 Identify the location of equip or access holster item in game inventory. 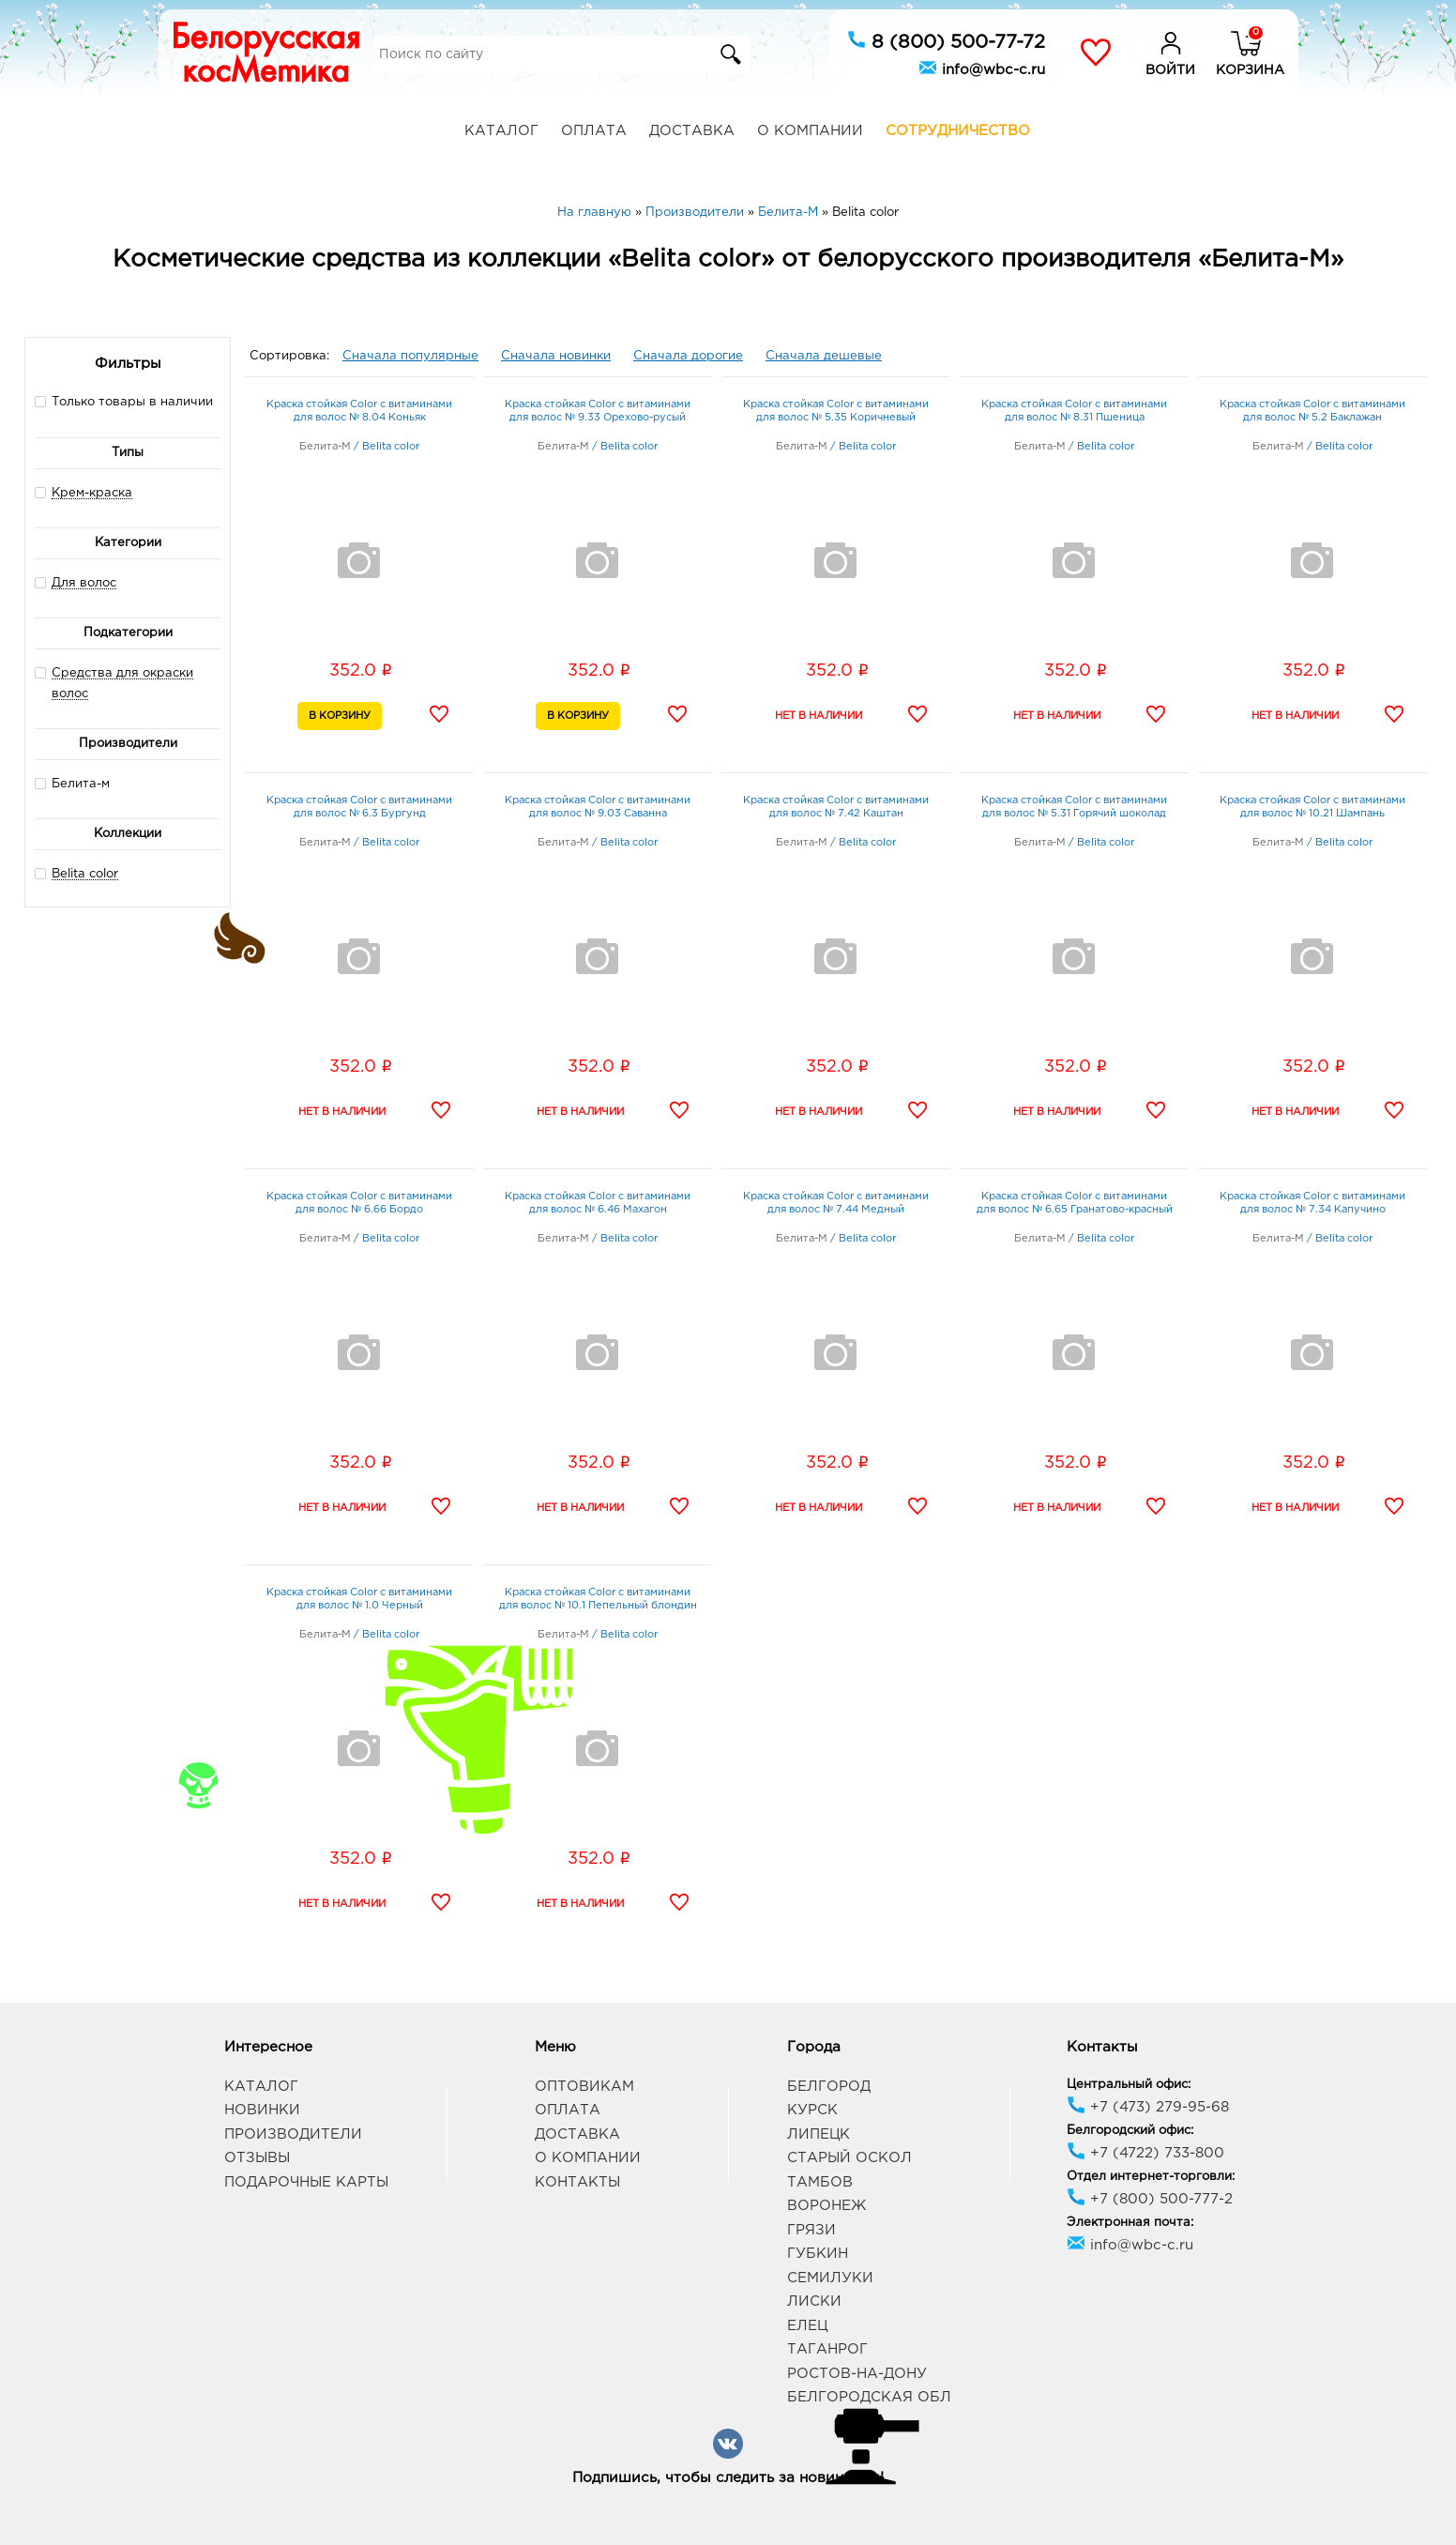
(480, 1741).